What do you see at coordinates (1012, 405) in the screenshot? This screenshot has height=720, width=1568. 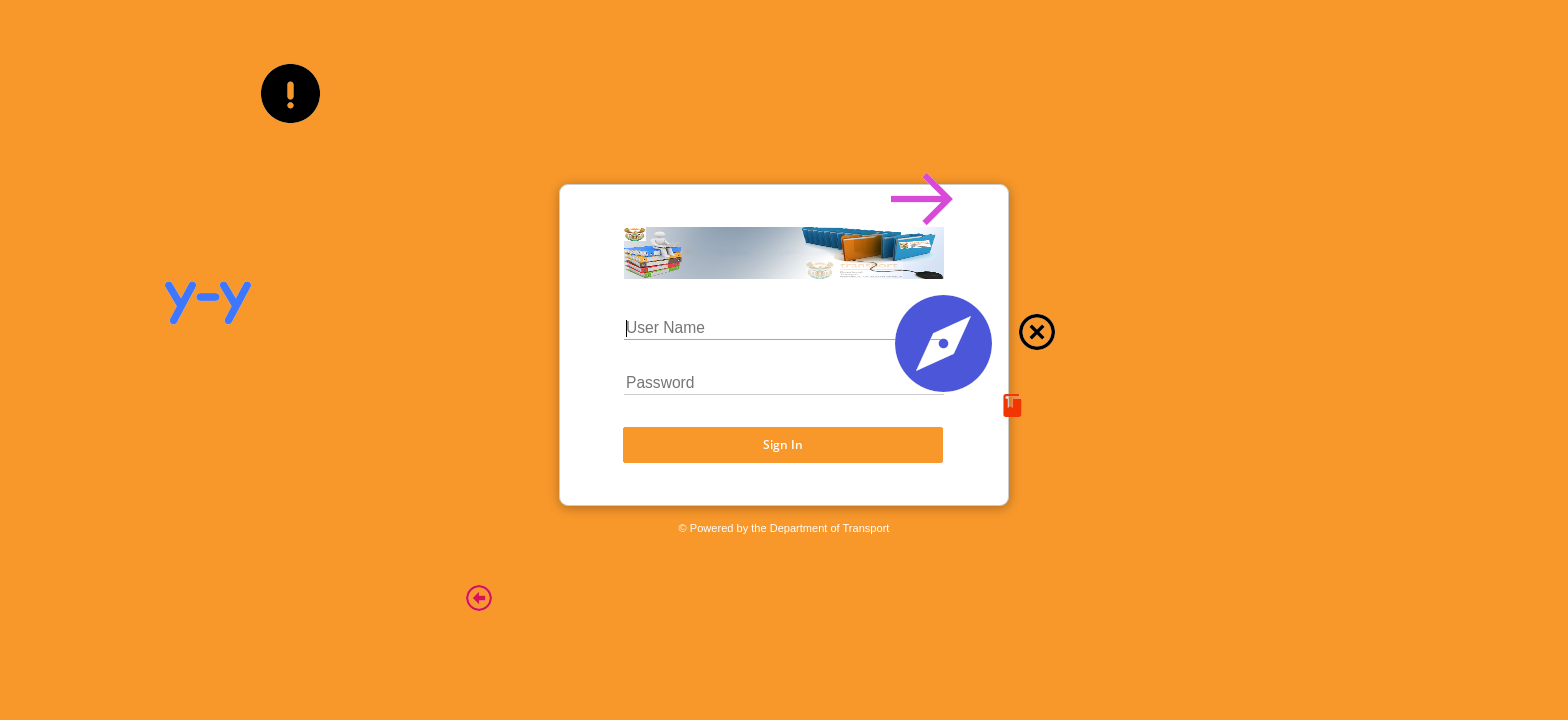 I see `access bookmarked content or saved references` at bounding box center [1012, 405].